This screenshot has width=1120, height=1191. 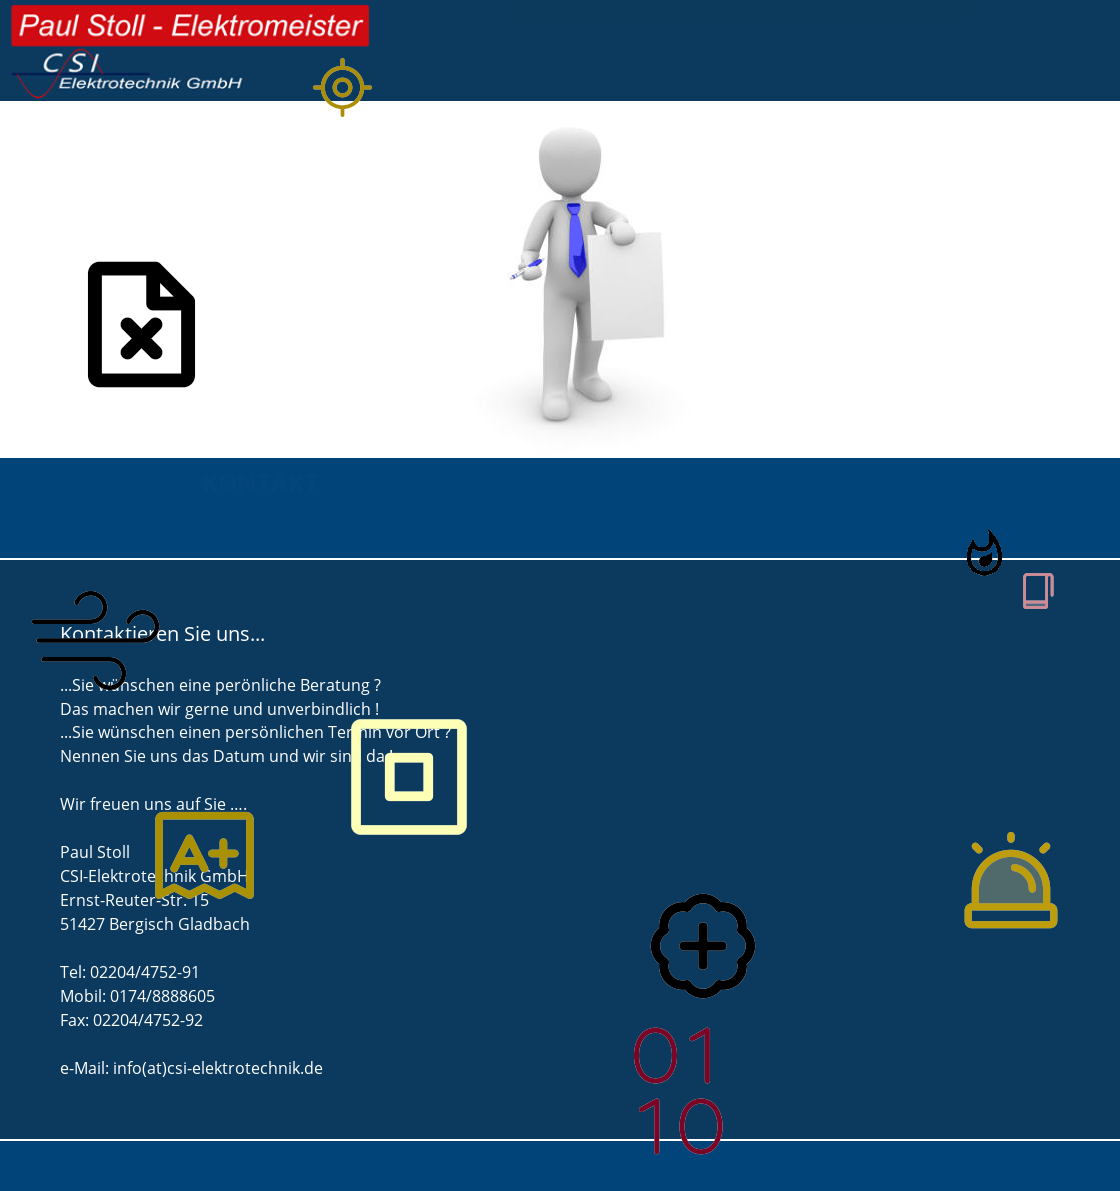 I want to click on view exam or test results, so click(x=204, y=853).